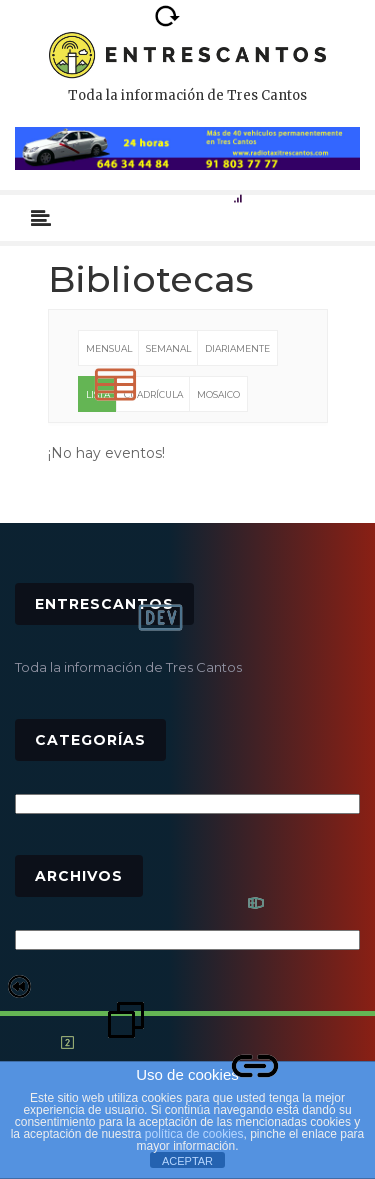 This screenshot has width=375, height=1179. What do you see at coordinates (241, 196) in the screenshot?
I see `indicates medium cellular signal strength` at bounding box center [241, 196].